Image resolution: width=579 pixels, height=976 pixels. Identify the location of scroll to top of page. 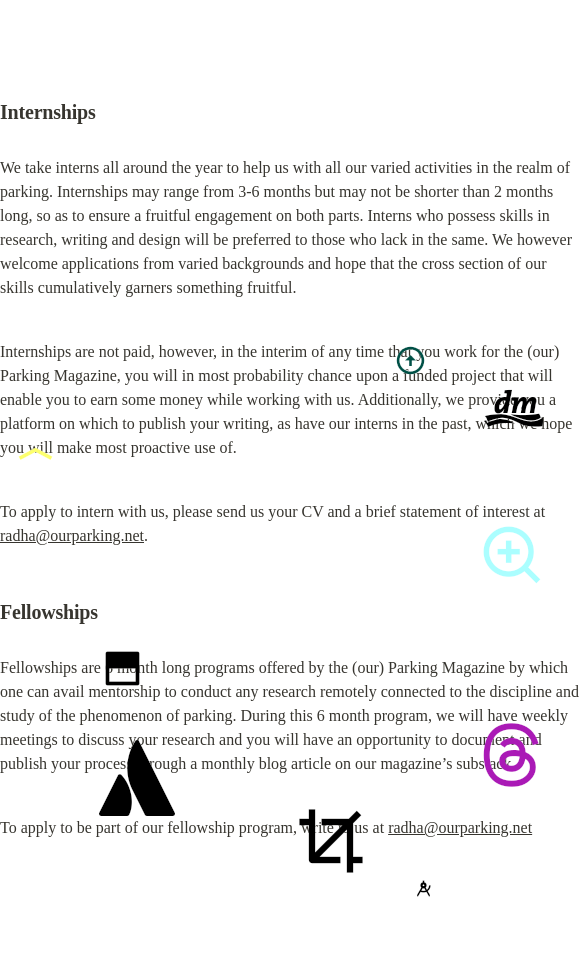
(410, 360).